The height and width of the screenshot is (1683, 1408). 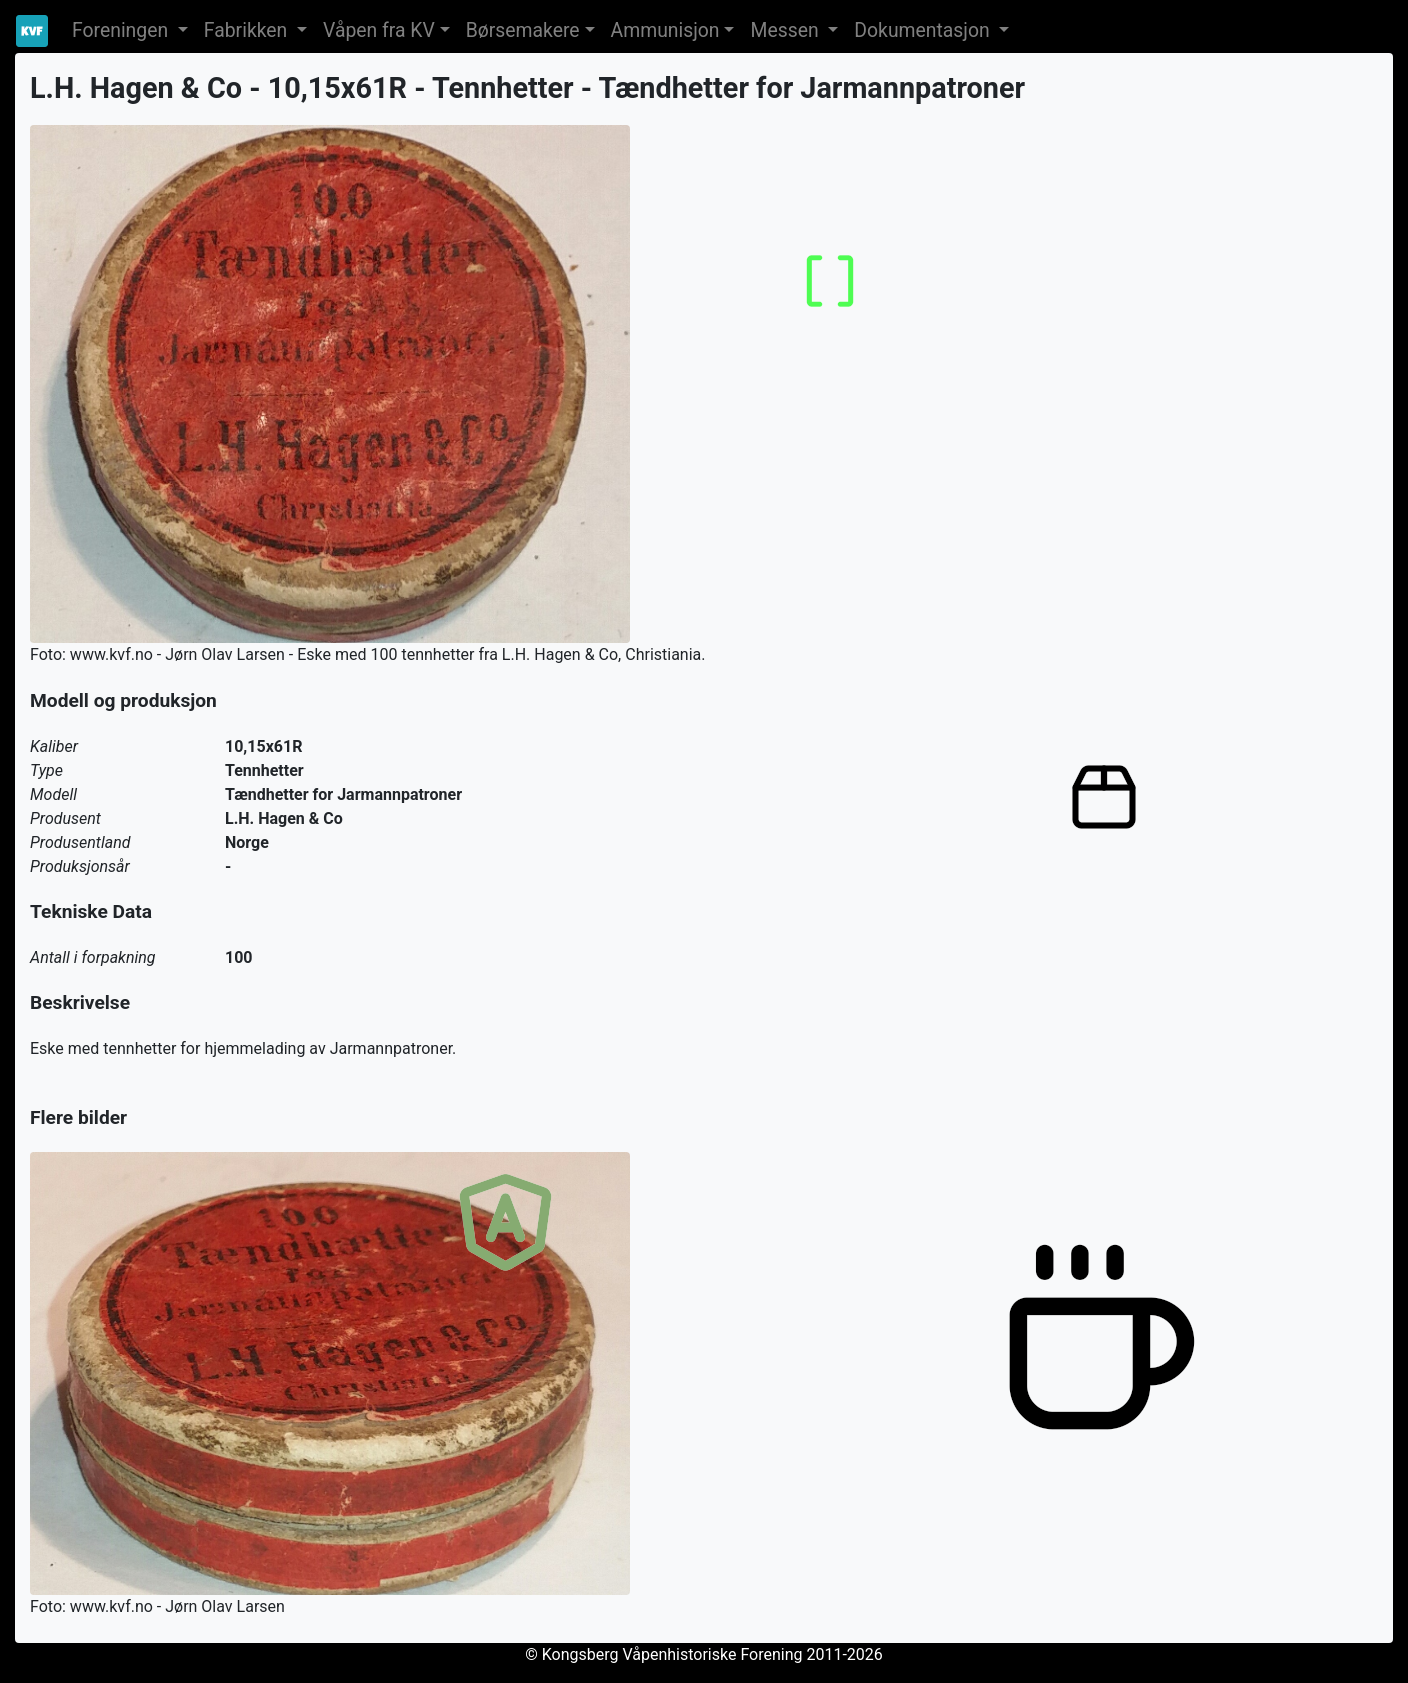 I want to click on view package or shipment details, so click(x=1104, y=797).